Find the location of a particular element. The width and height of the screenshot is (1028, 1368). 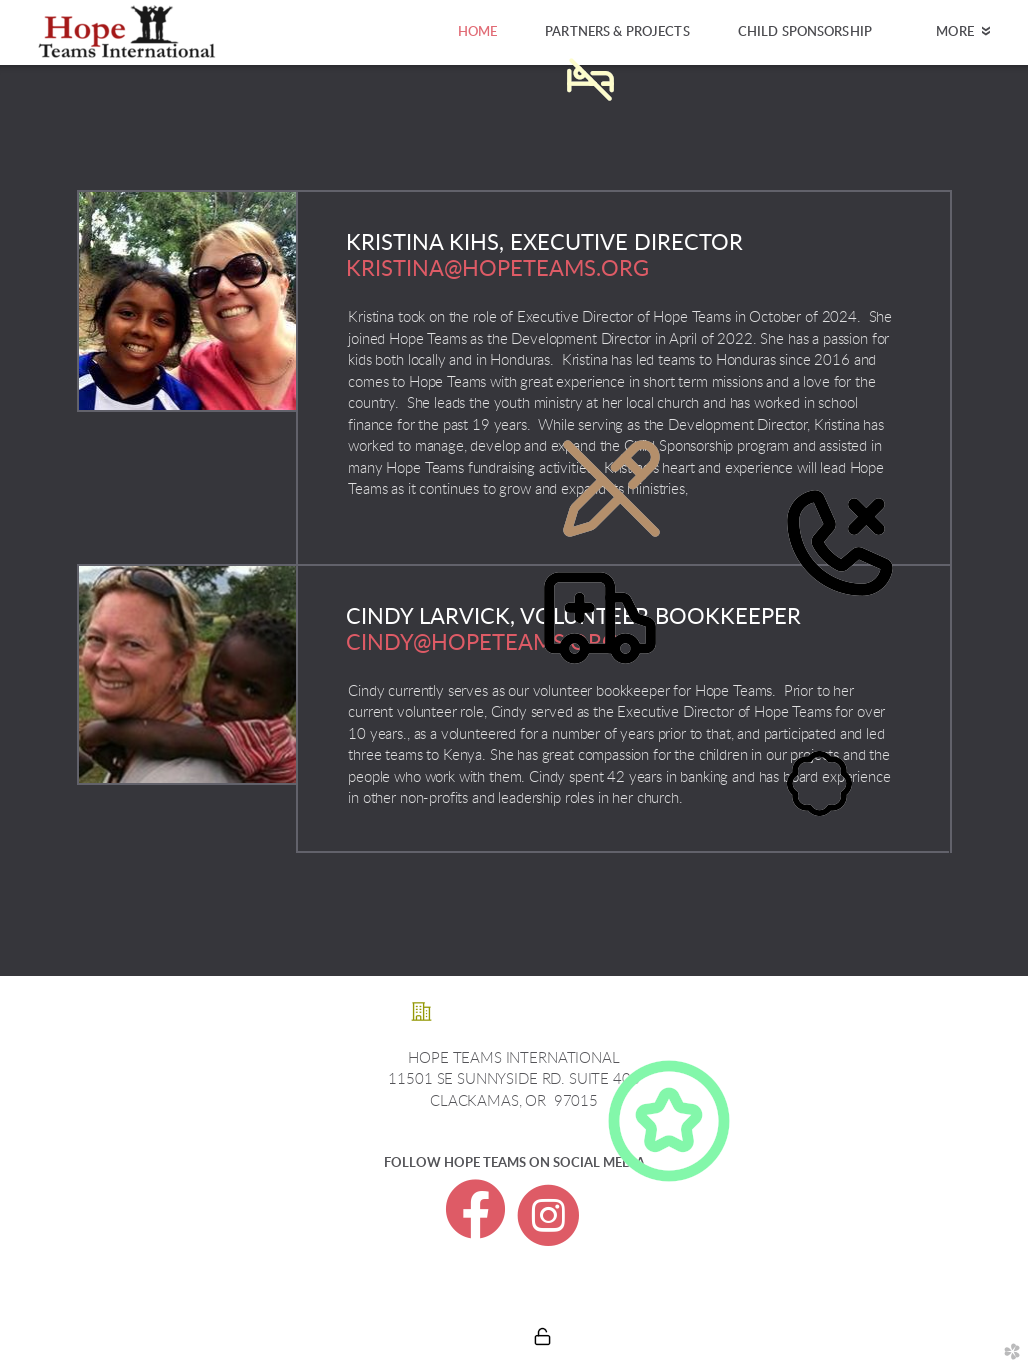

no sleeping accommodations available is located at coordinates (590, 79).